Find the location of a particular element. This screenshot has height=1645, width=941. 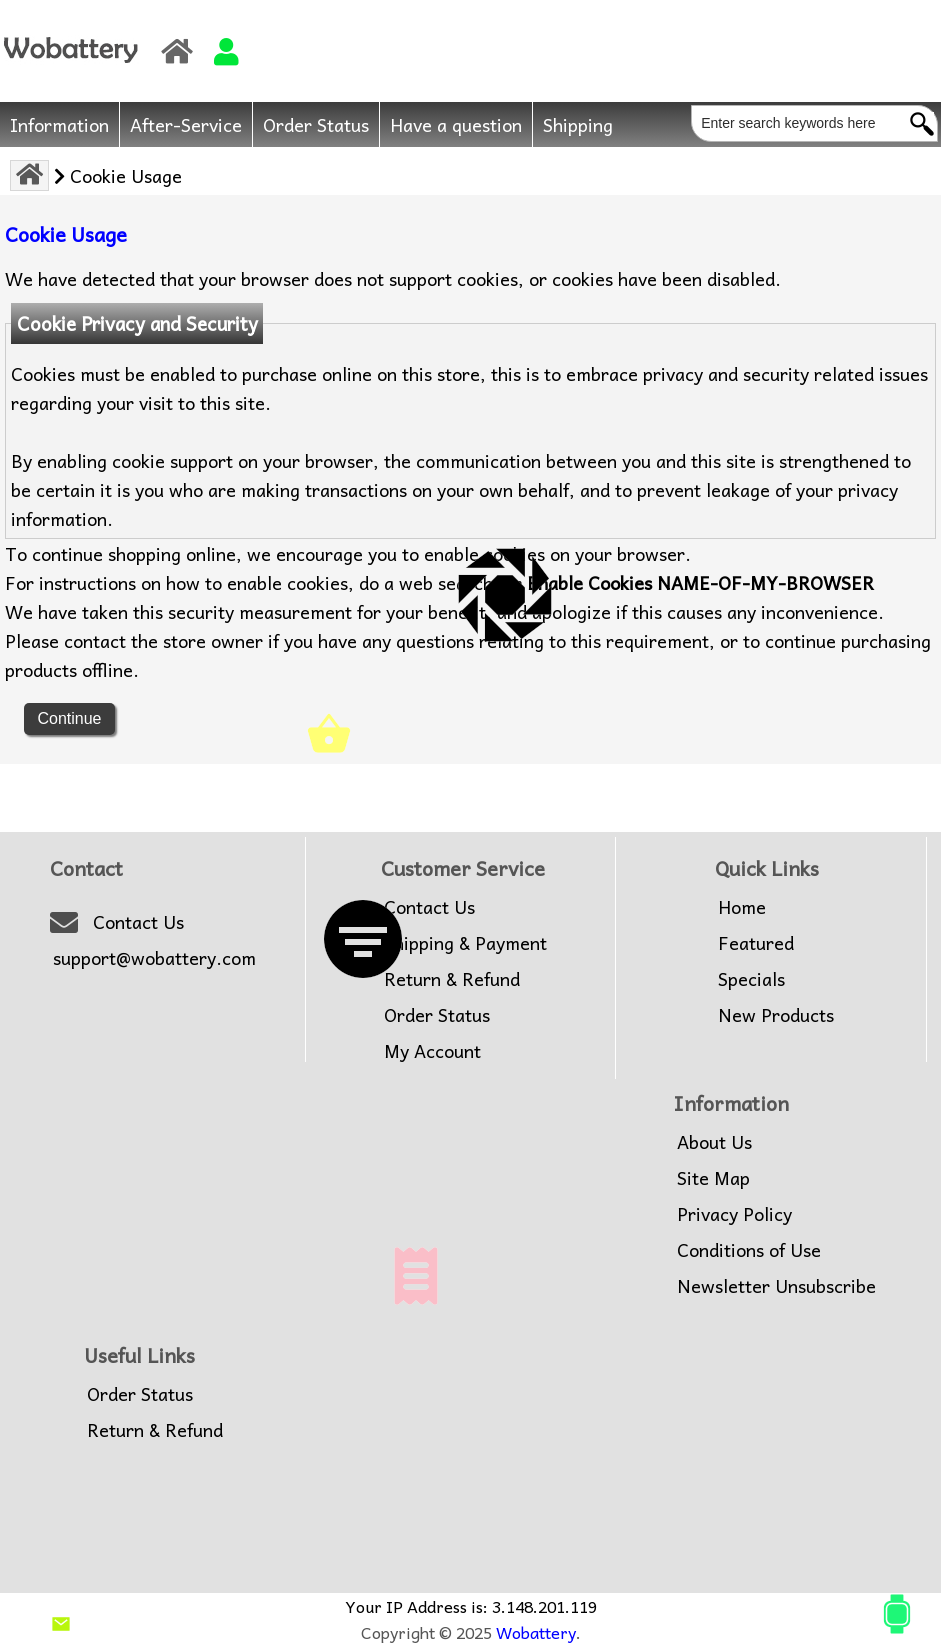

view purchase receipt or transaction history is located at coordinates (416, 1276).